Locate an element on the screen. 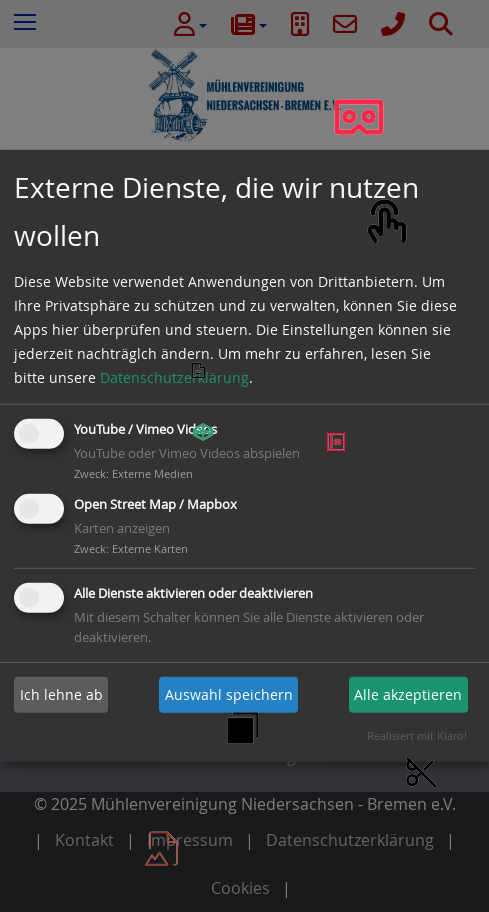 This screenshot has width=489, height=912. cutting tool disabled or unavailable is located at coordinates (421, 772).